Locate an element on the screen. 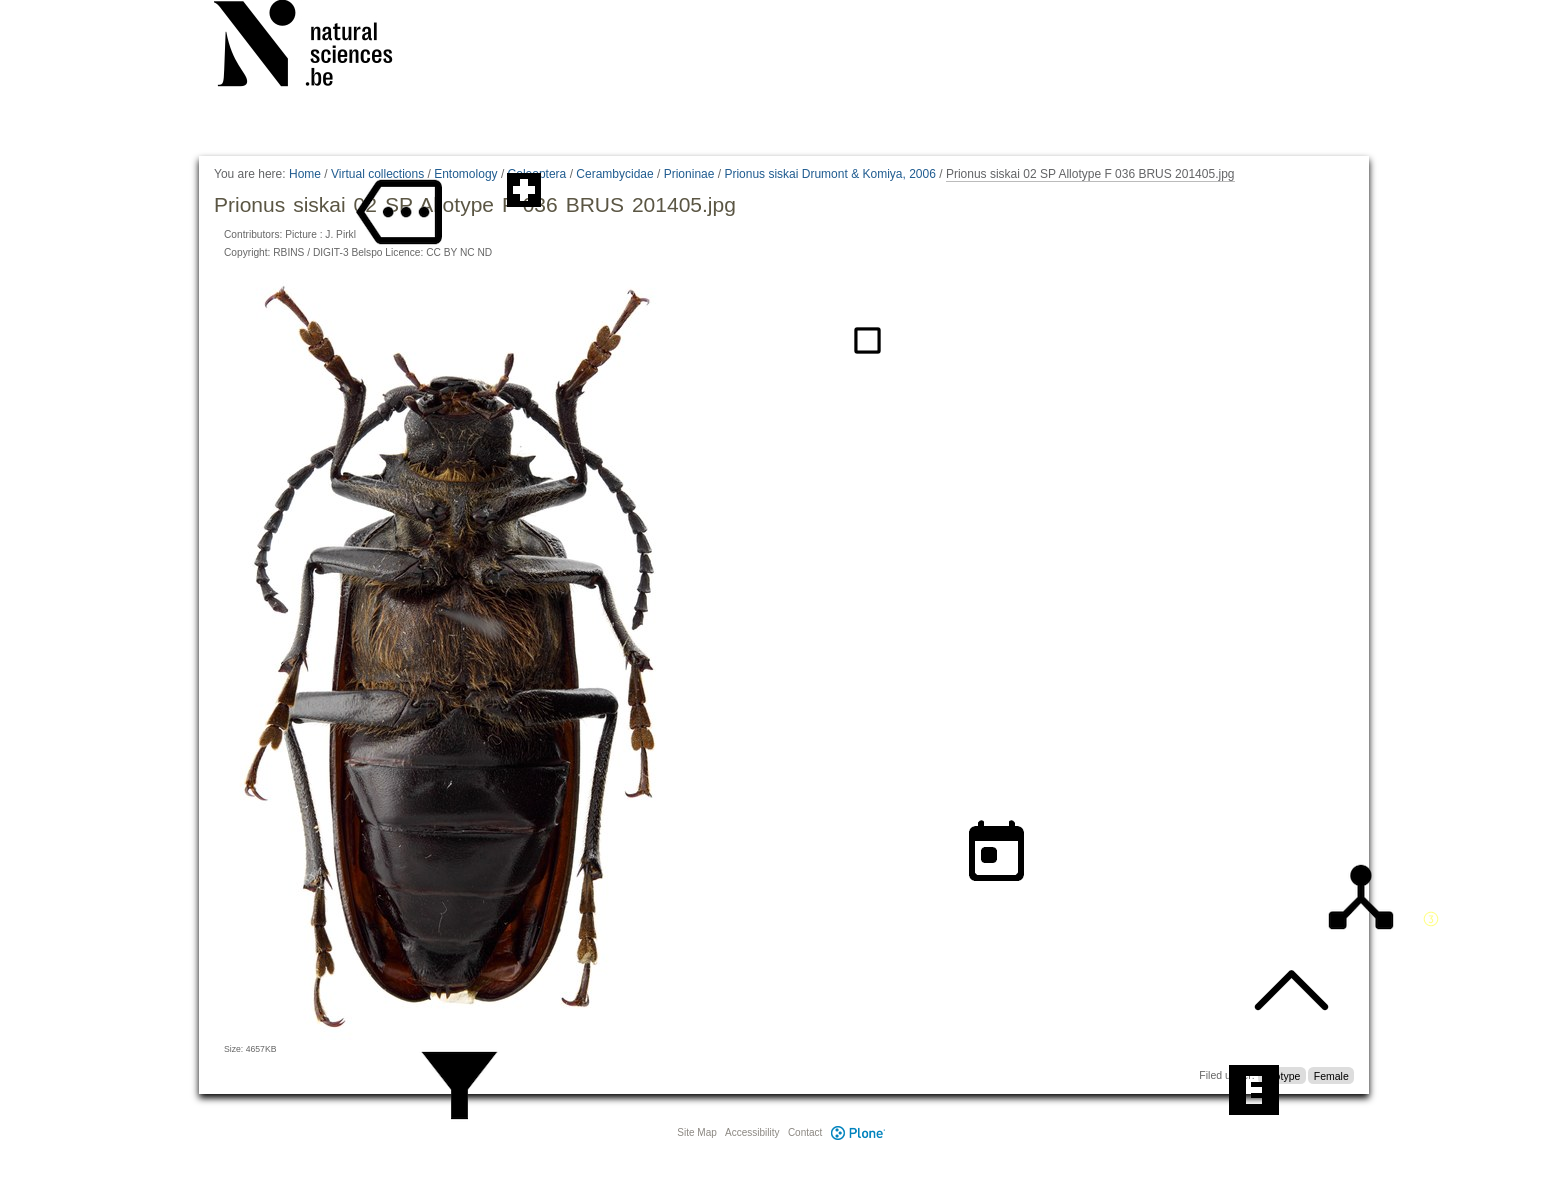 The height and width of the screenshot is (1177, 1568). filter or sort list results is located at coordinates (459, 1085).